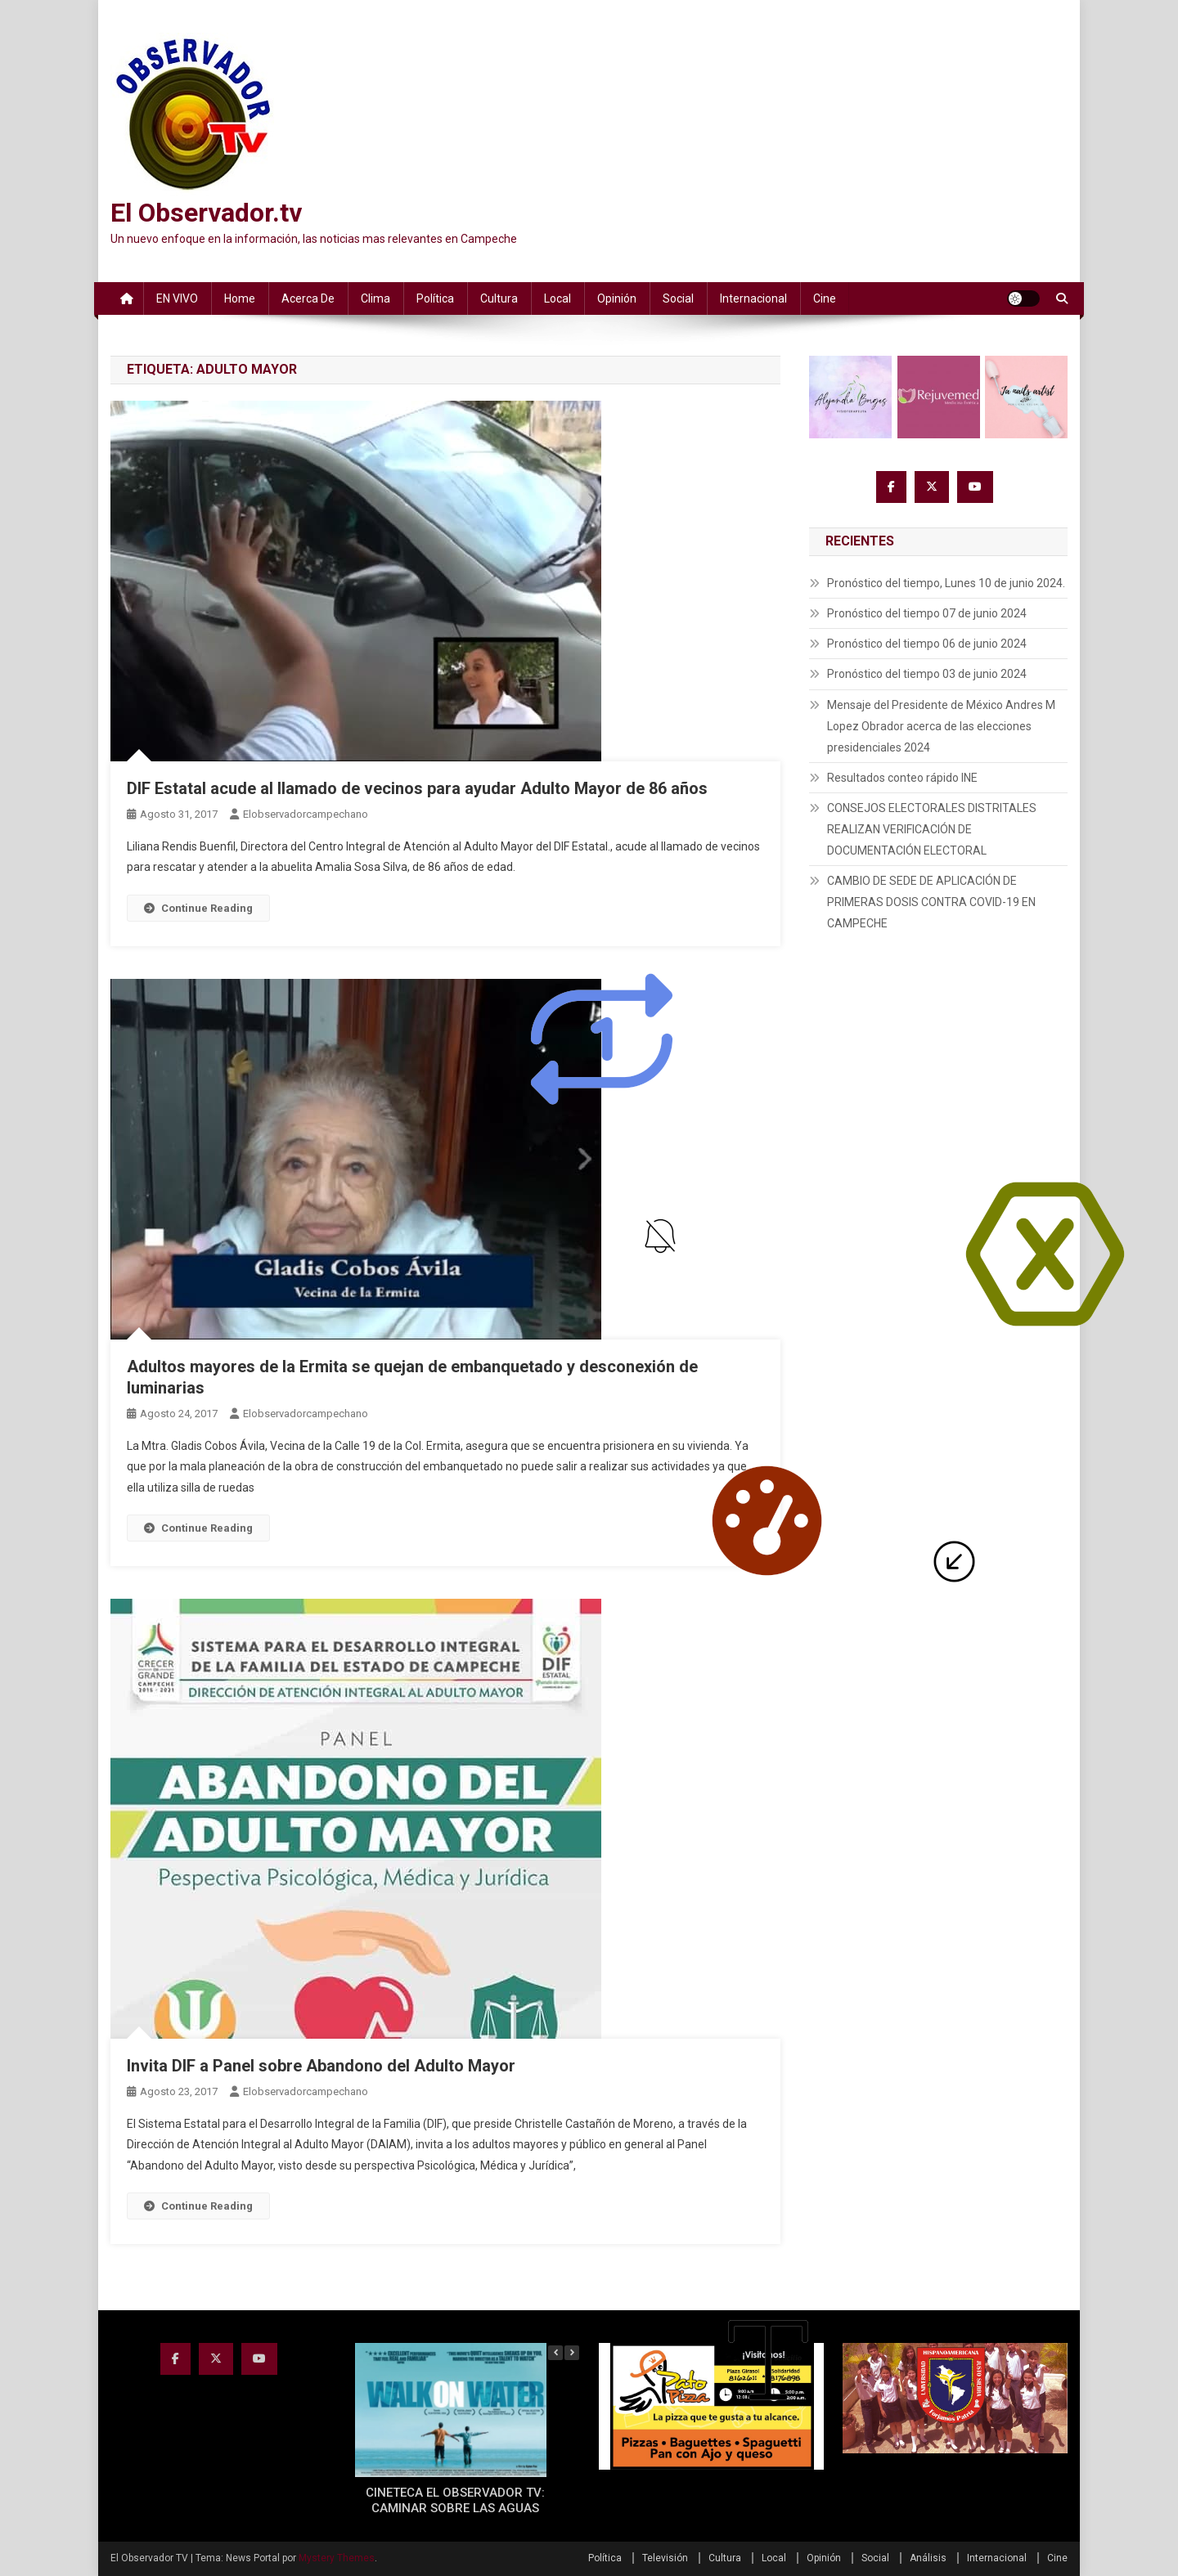 This screenshot has height=2576, width=1178. What do you see at coordinates (768, 2360) in the screenshot?
I see `format text or change typography settings` at bounding box center [768, 2360].